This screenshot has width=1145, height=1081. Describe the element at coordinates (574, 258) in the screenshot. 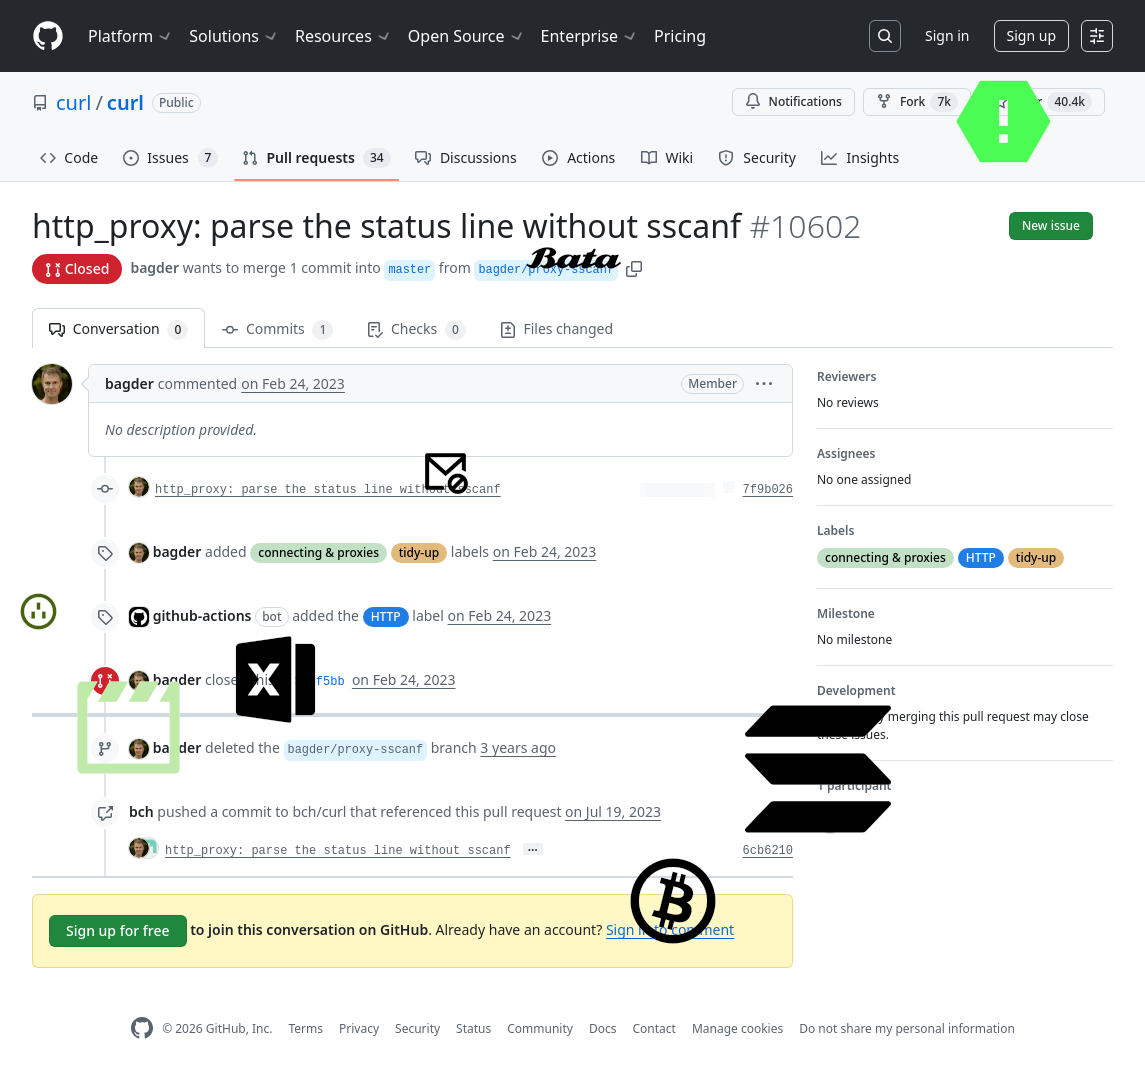

I see `visit the Bata footwear website` at that location.